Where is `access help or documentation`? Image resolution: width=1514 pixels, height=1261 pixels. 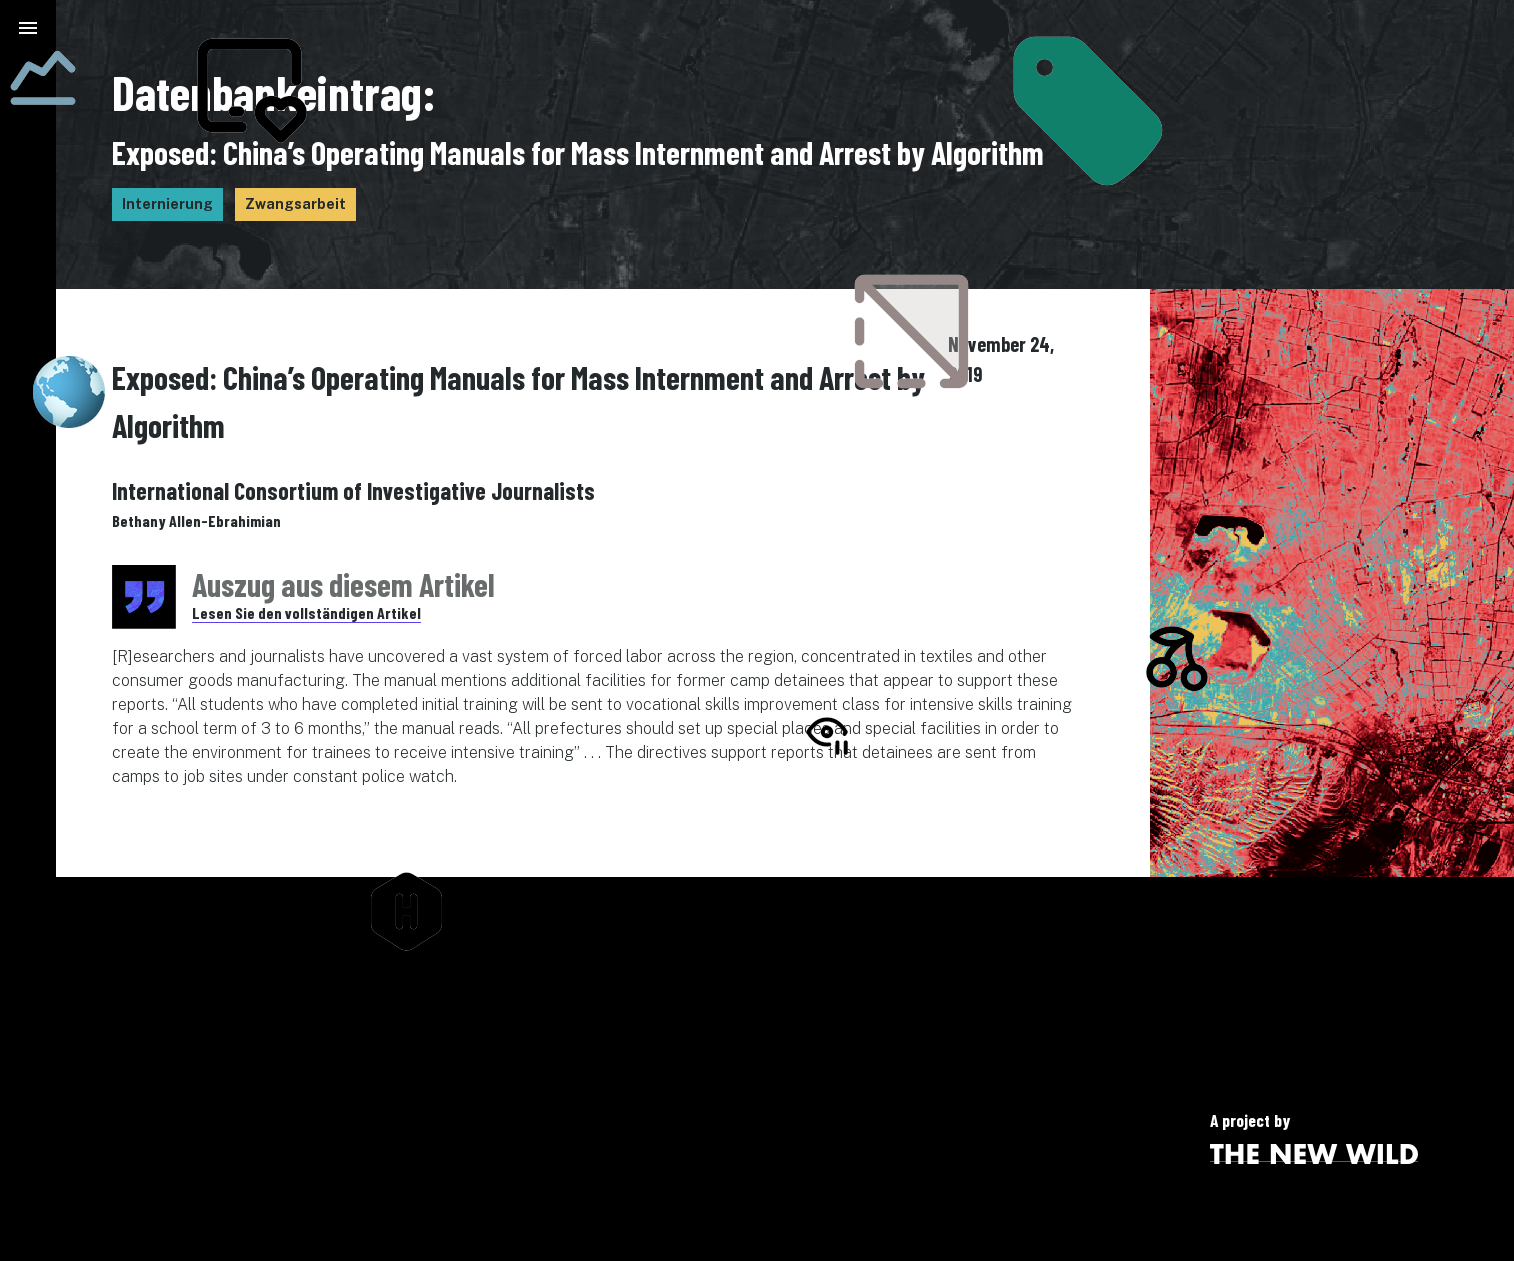
access help or documentation is located at coordinates (406, 911).